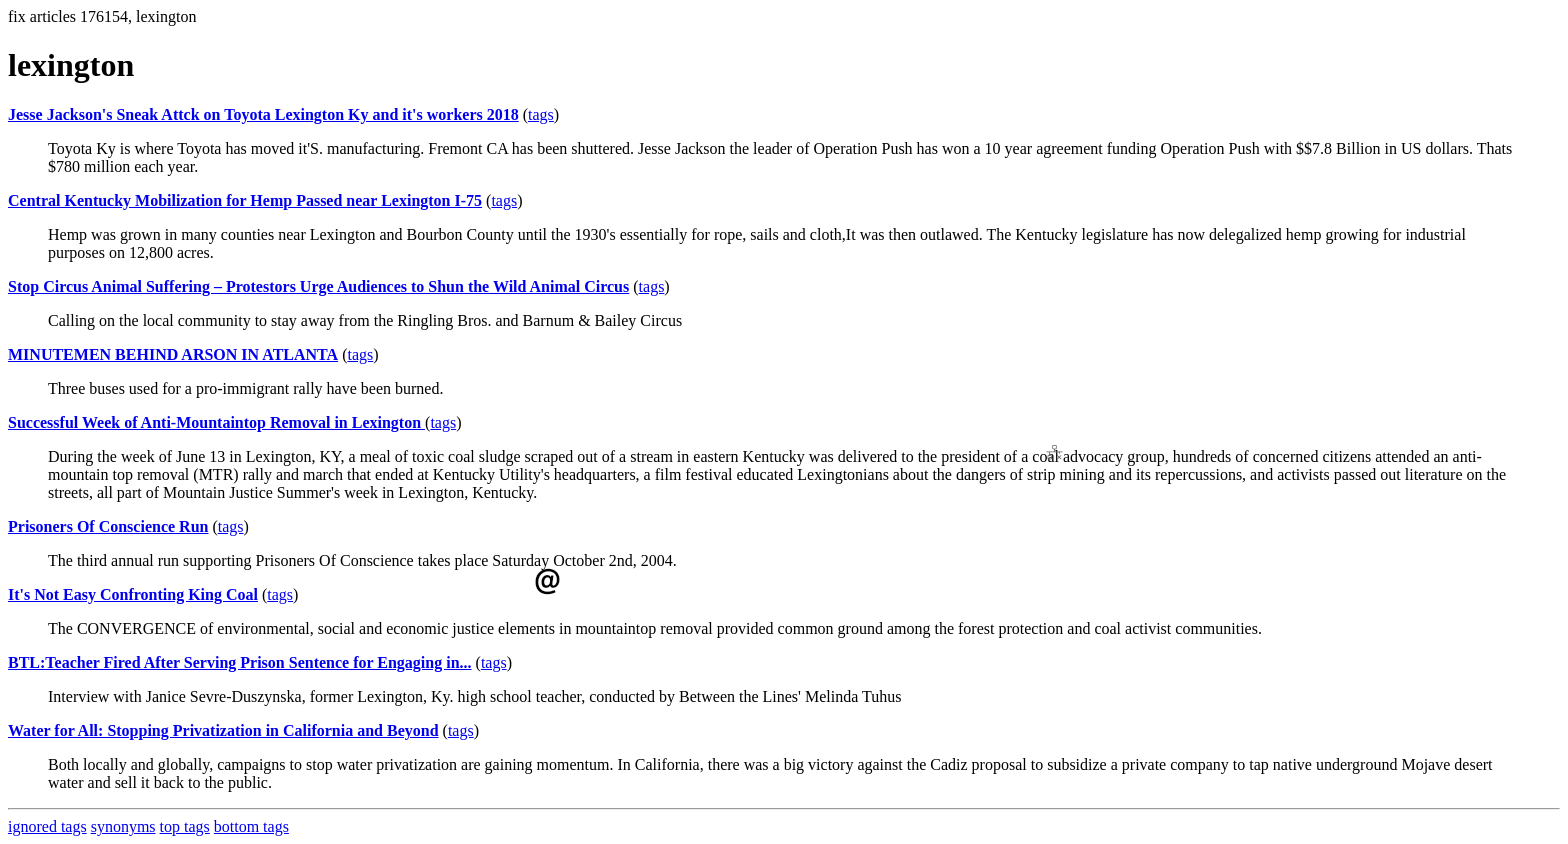 The height and width of the screenshot is (844, 1568). Describe the element at coordinates (1054, 452) in the screenshot. I see `network connection failed or unavailable` at that location.